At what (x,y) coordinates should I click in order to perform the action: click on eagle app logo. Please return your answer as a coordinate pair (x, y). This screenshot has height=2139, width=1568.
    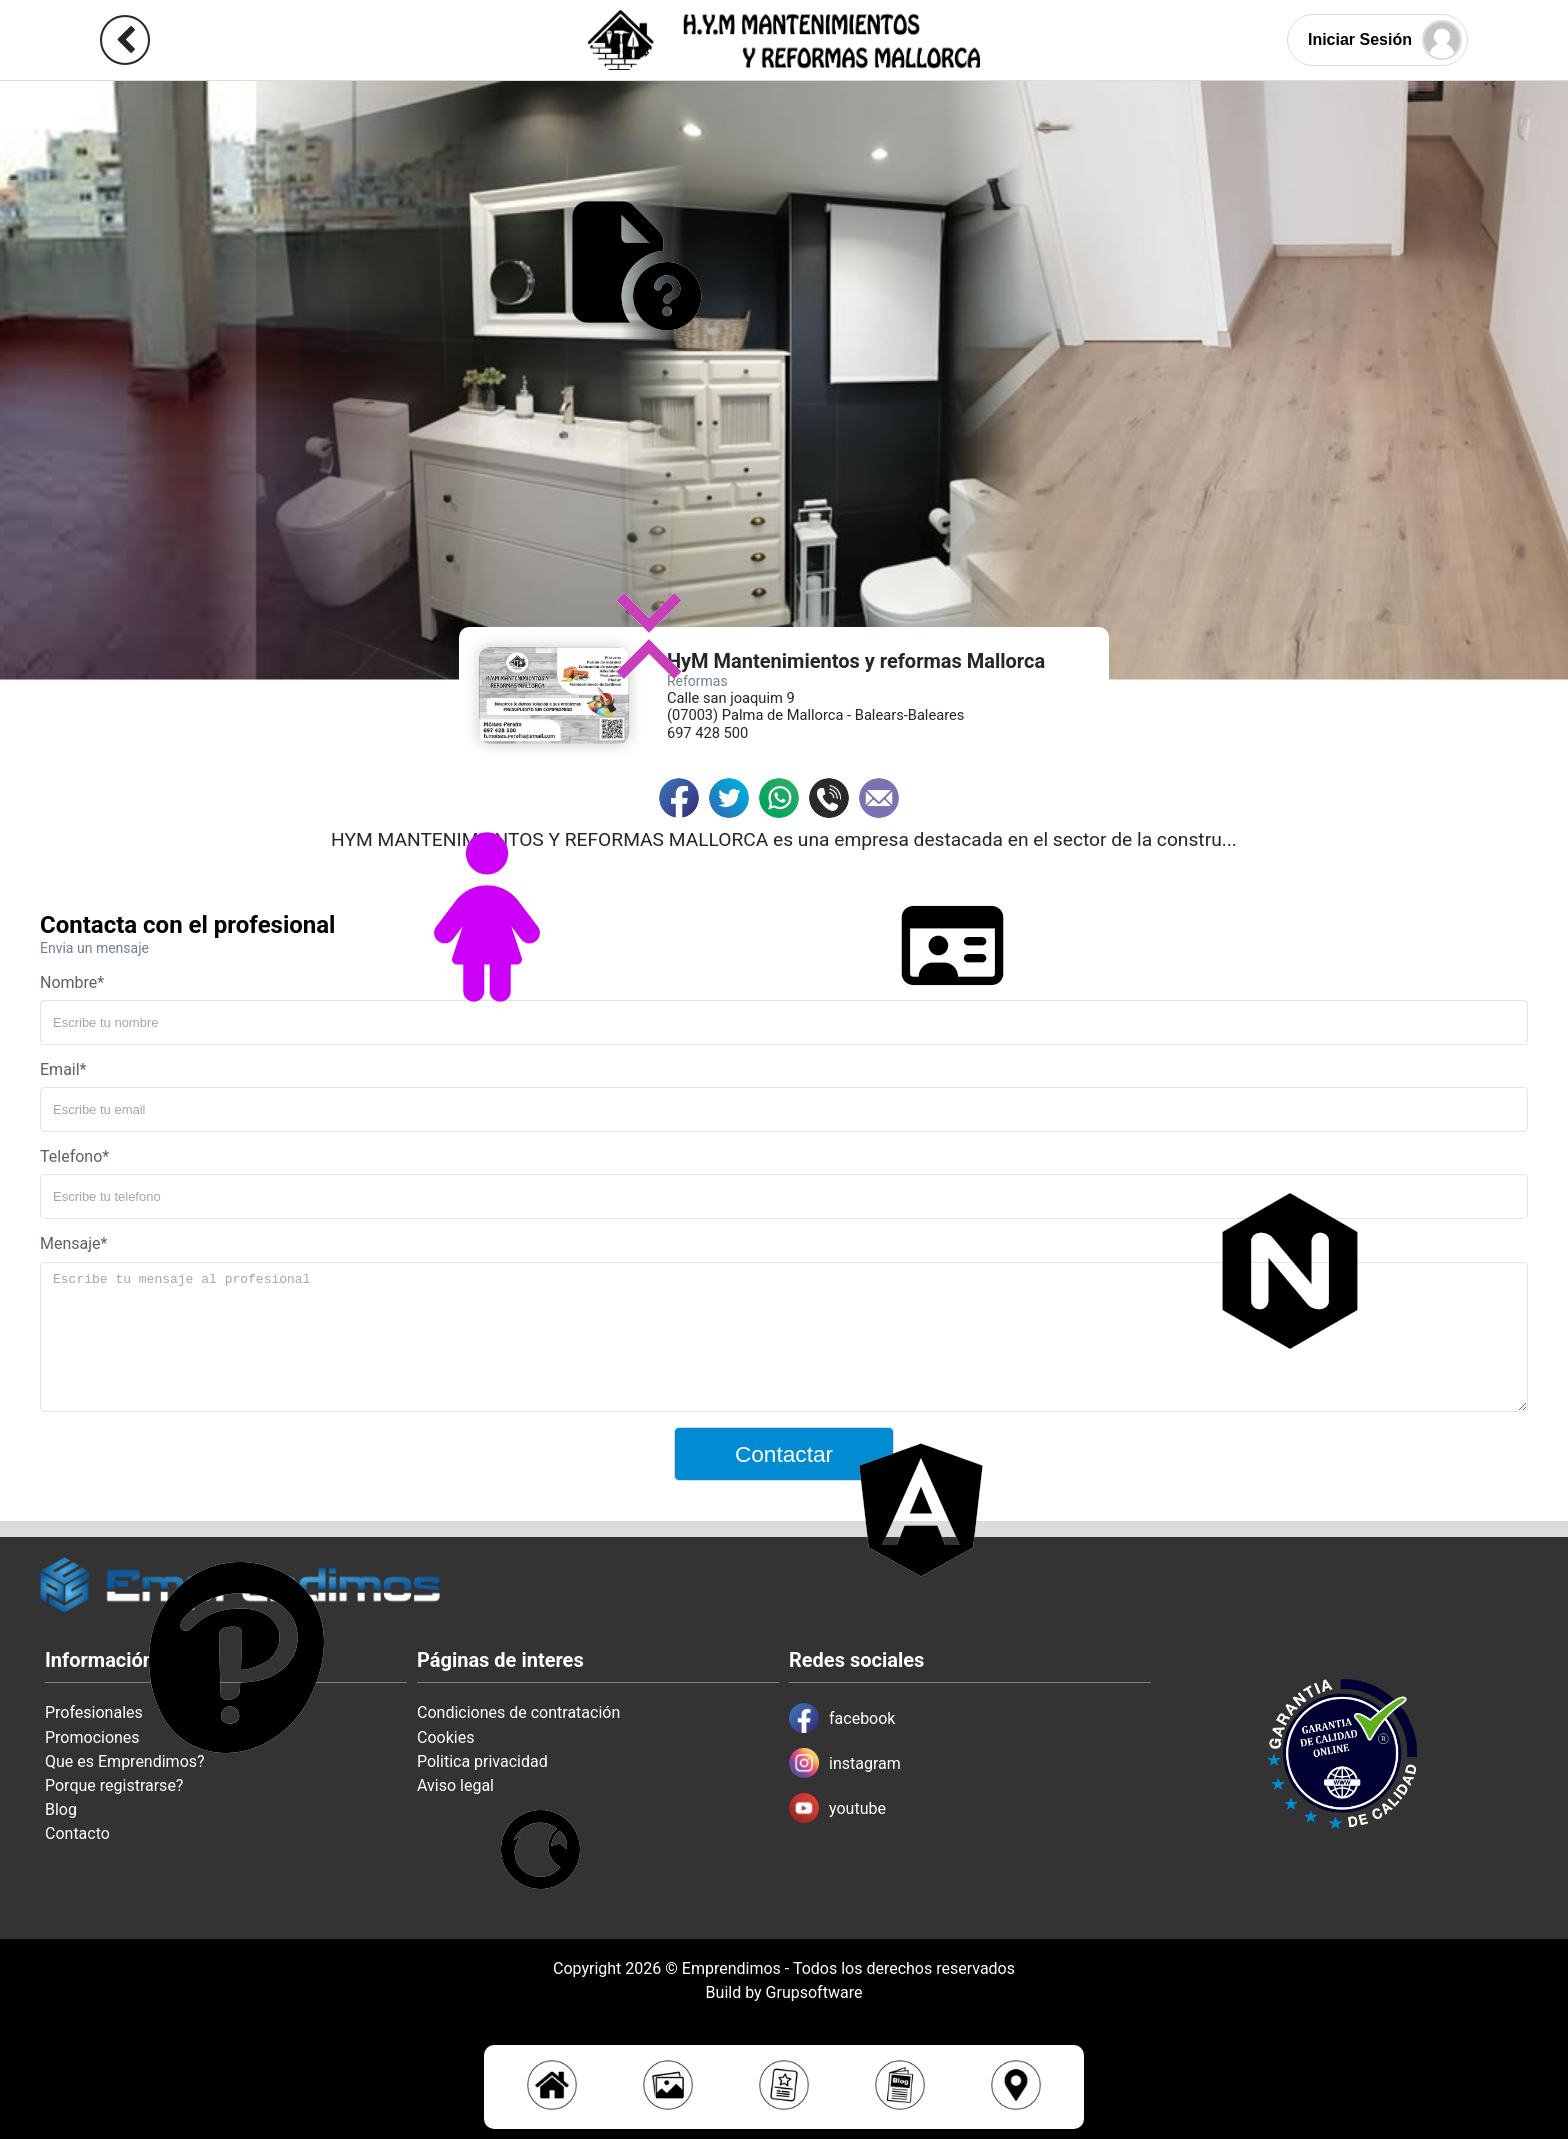
    Looking at the image, I should click on (540, 1849).